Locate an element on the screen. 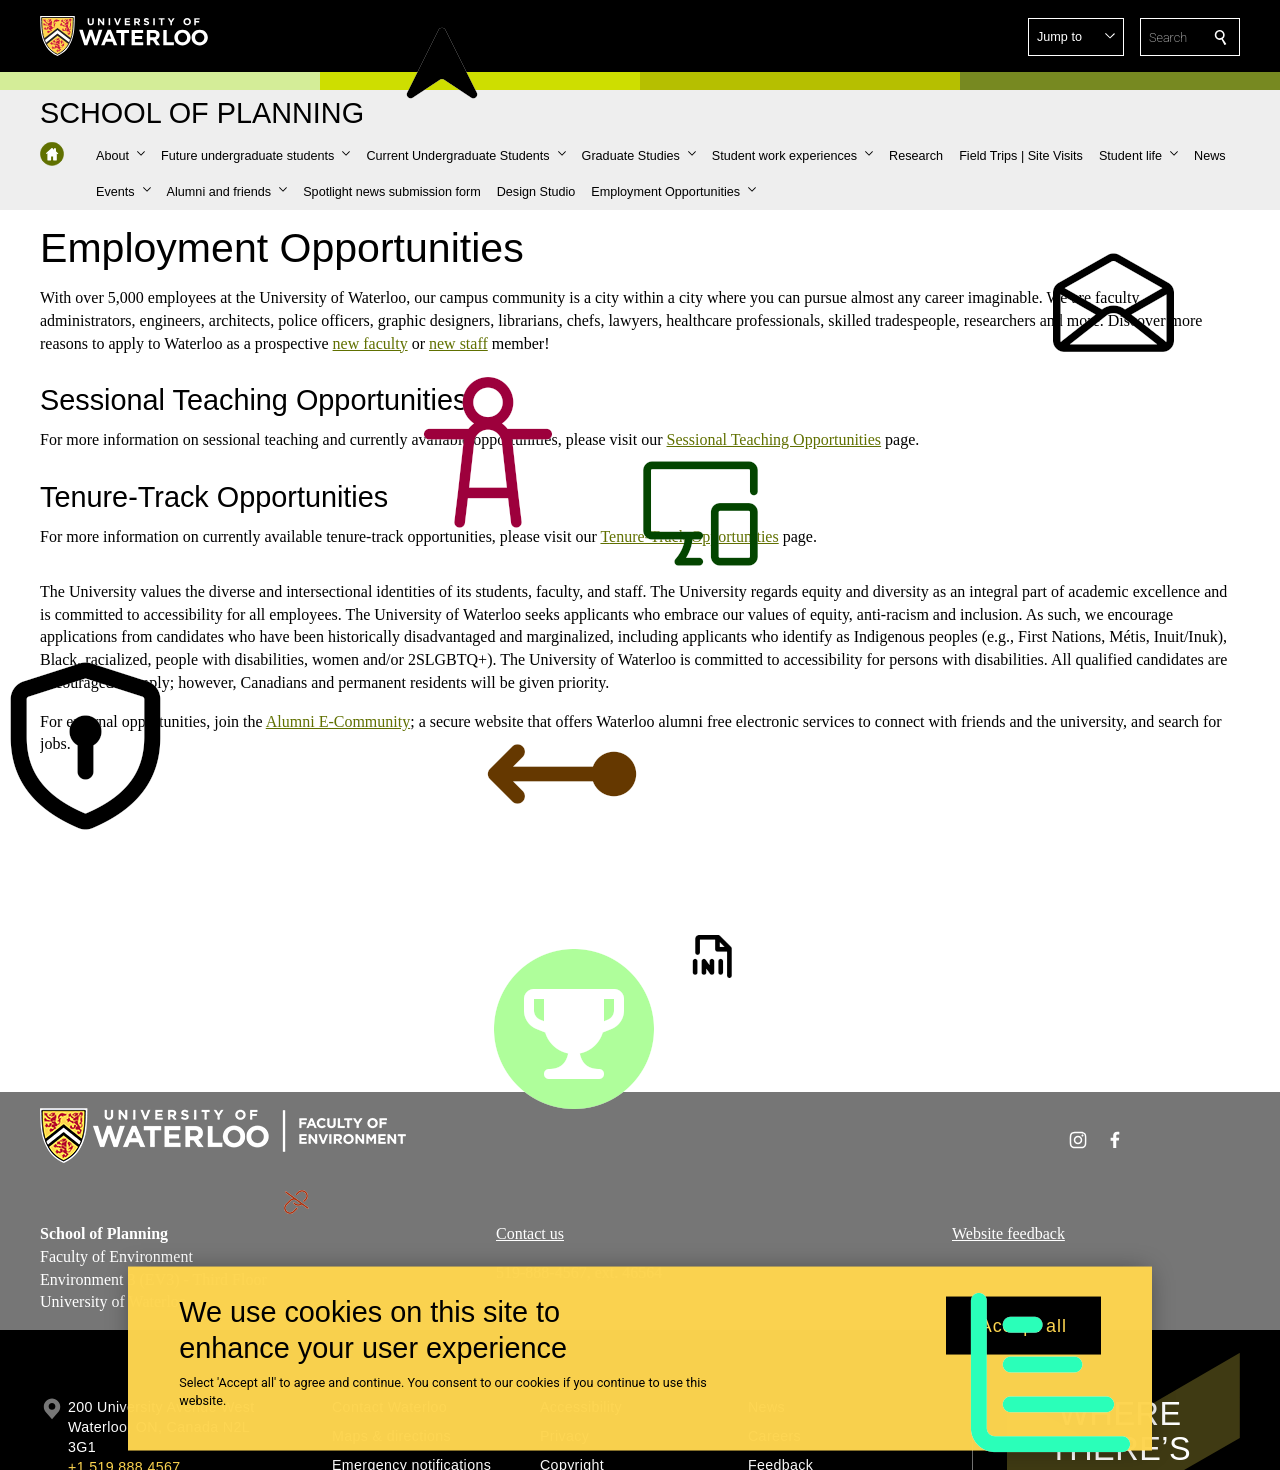 This screenshot has width=1280, height=1470. open or view an INI configuration file is located at coordinates (713, 956).